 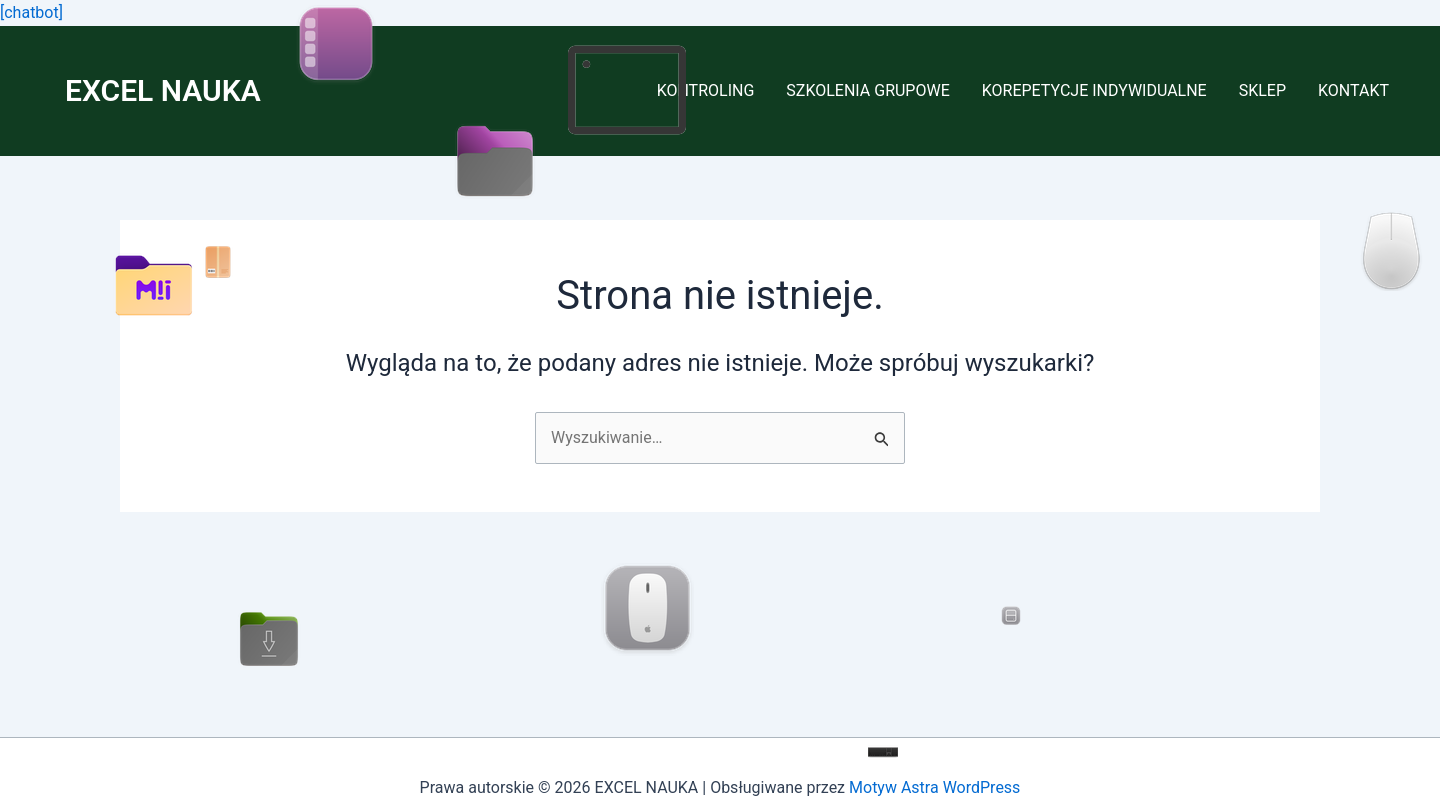 I want to click on open your downloads folder, so click(x=269, y=639).